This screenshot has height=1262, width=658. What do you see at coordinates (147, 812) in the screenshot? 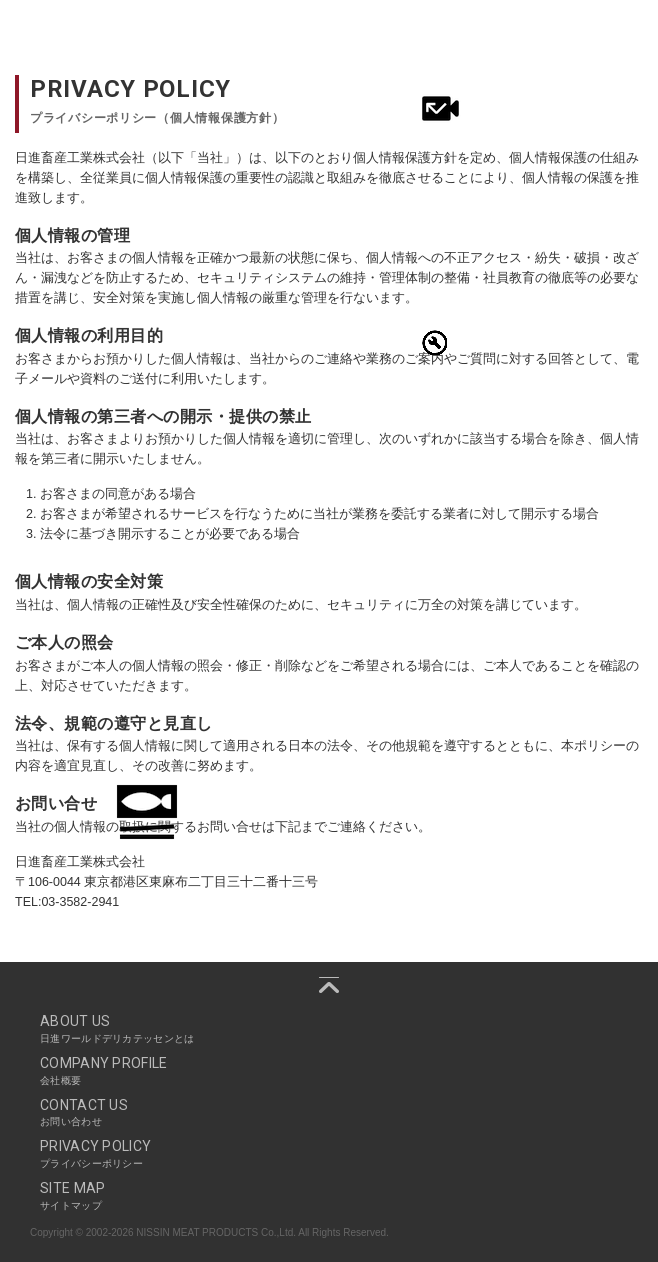
I see `view set meal or food combo options` at bounding box center [147, 812].